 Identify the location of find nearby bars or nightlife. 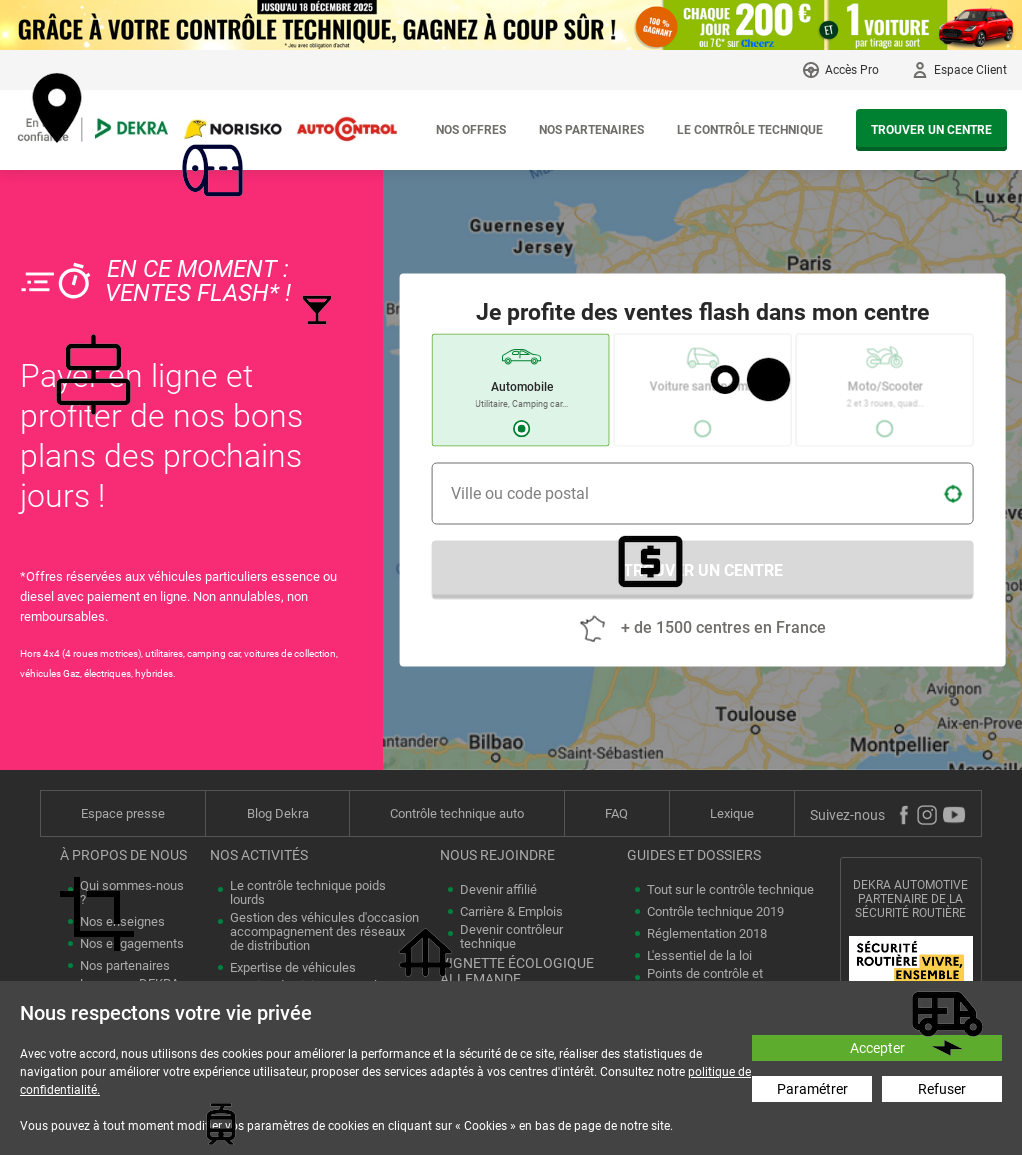
(317, 310).